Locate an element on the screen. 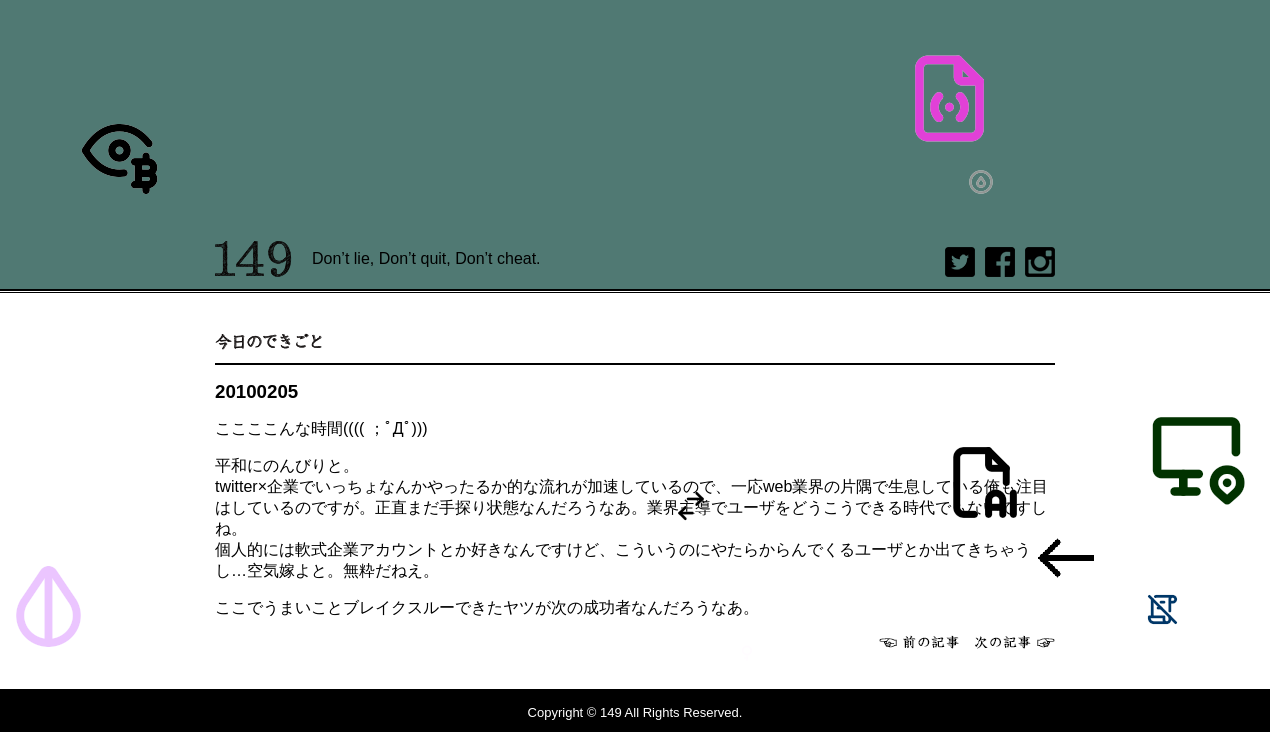  indicates 50% humidity level is located at coordinates (48, 606).